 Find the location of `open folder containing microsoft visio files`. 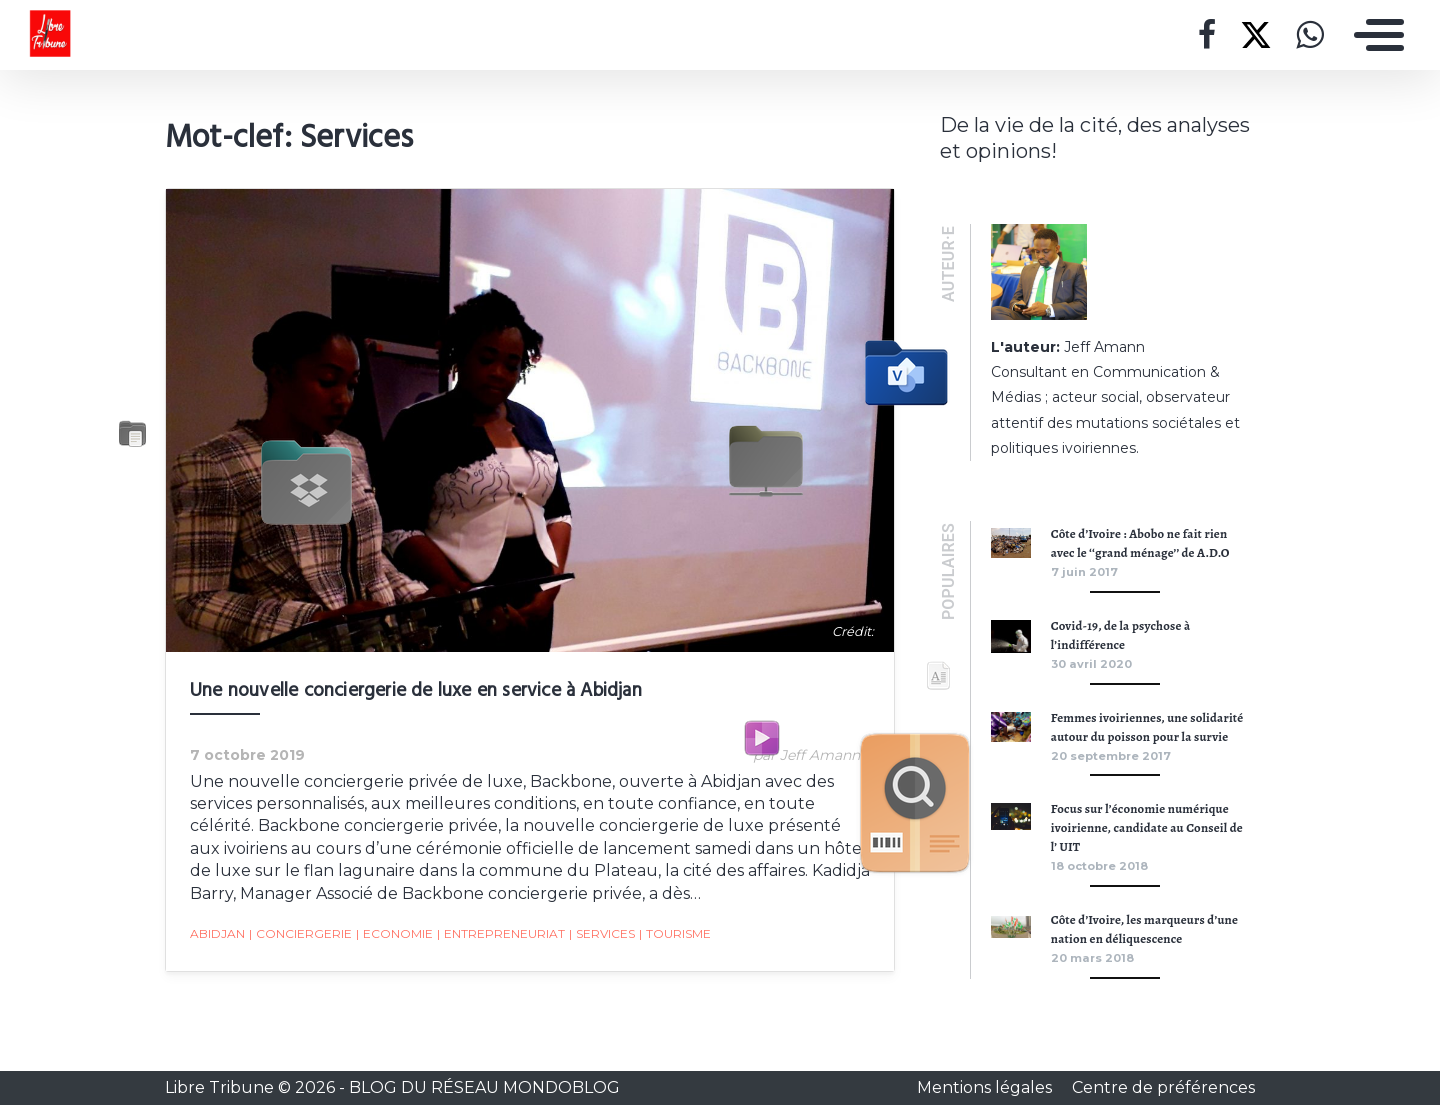

open folder containing microsoft visio files is located at coordinates (906, 375).